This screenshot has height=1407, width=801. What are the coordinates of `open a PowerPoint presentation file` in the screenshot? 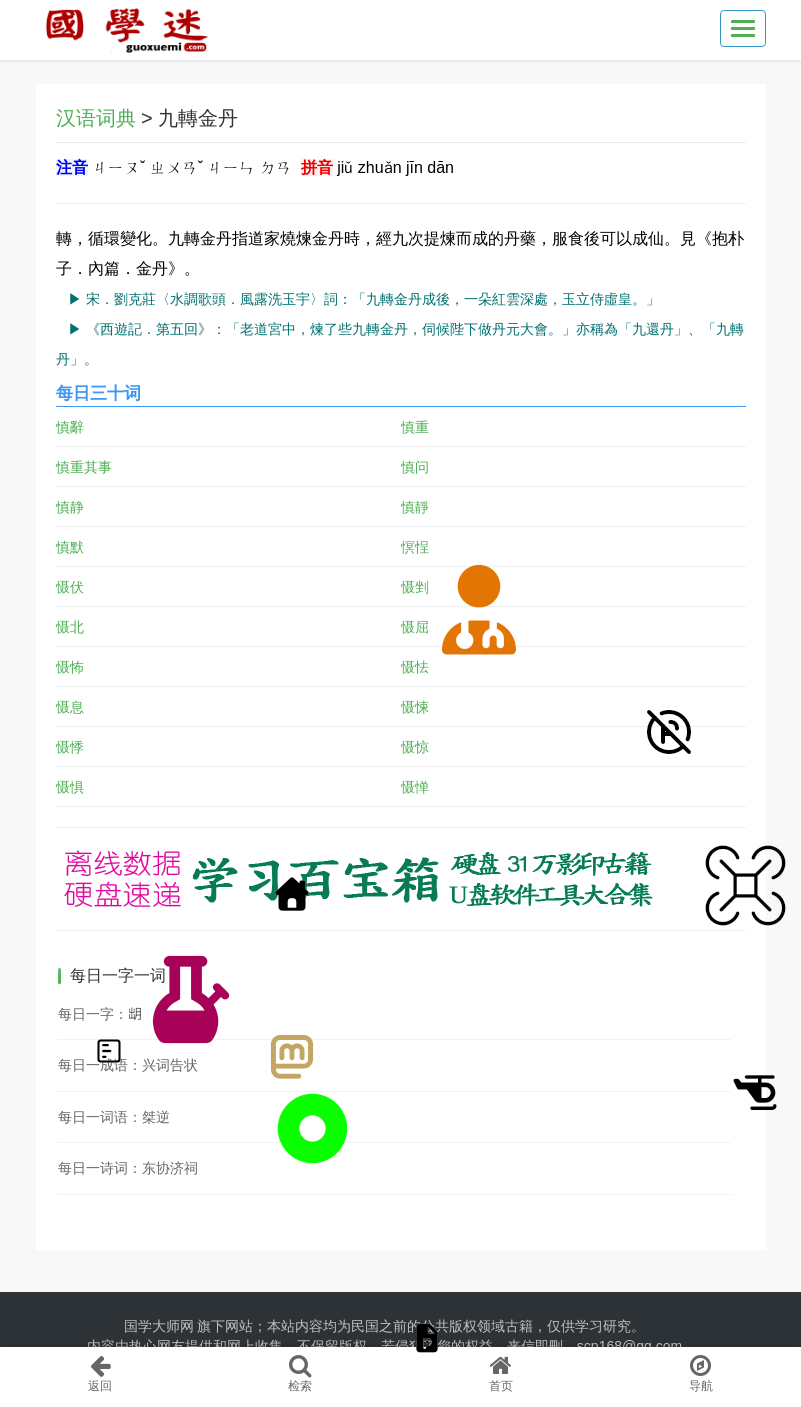 It's located at (427, 1338).